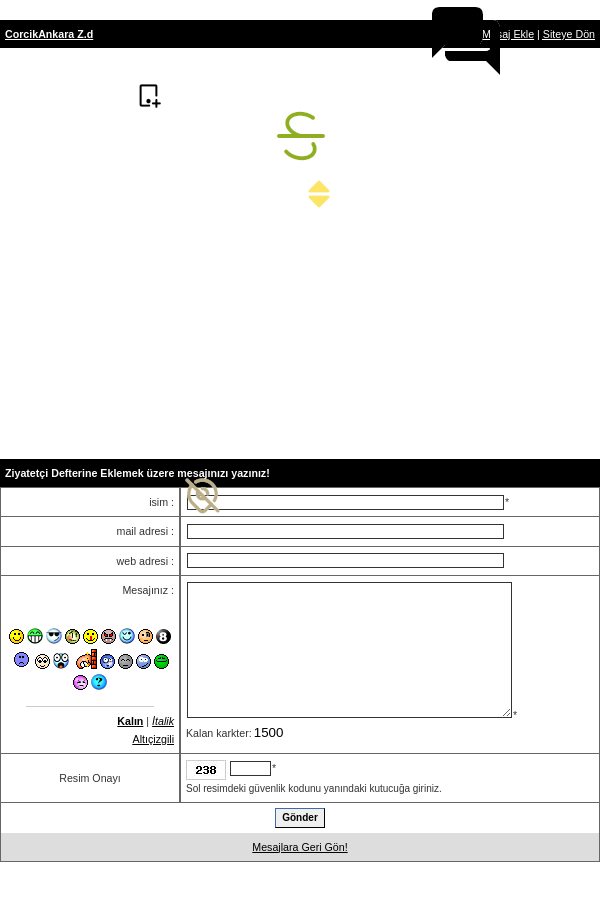 The image size is (600, 919). I want to click on apply strikethrough formatting to selected text, so click(301, 136).